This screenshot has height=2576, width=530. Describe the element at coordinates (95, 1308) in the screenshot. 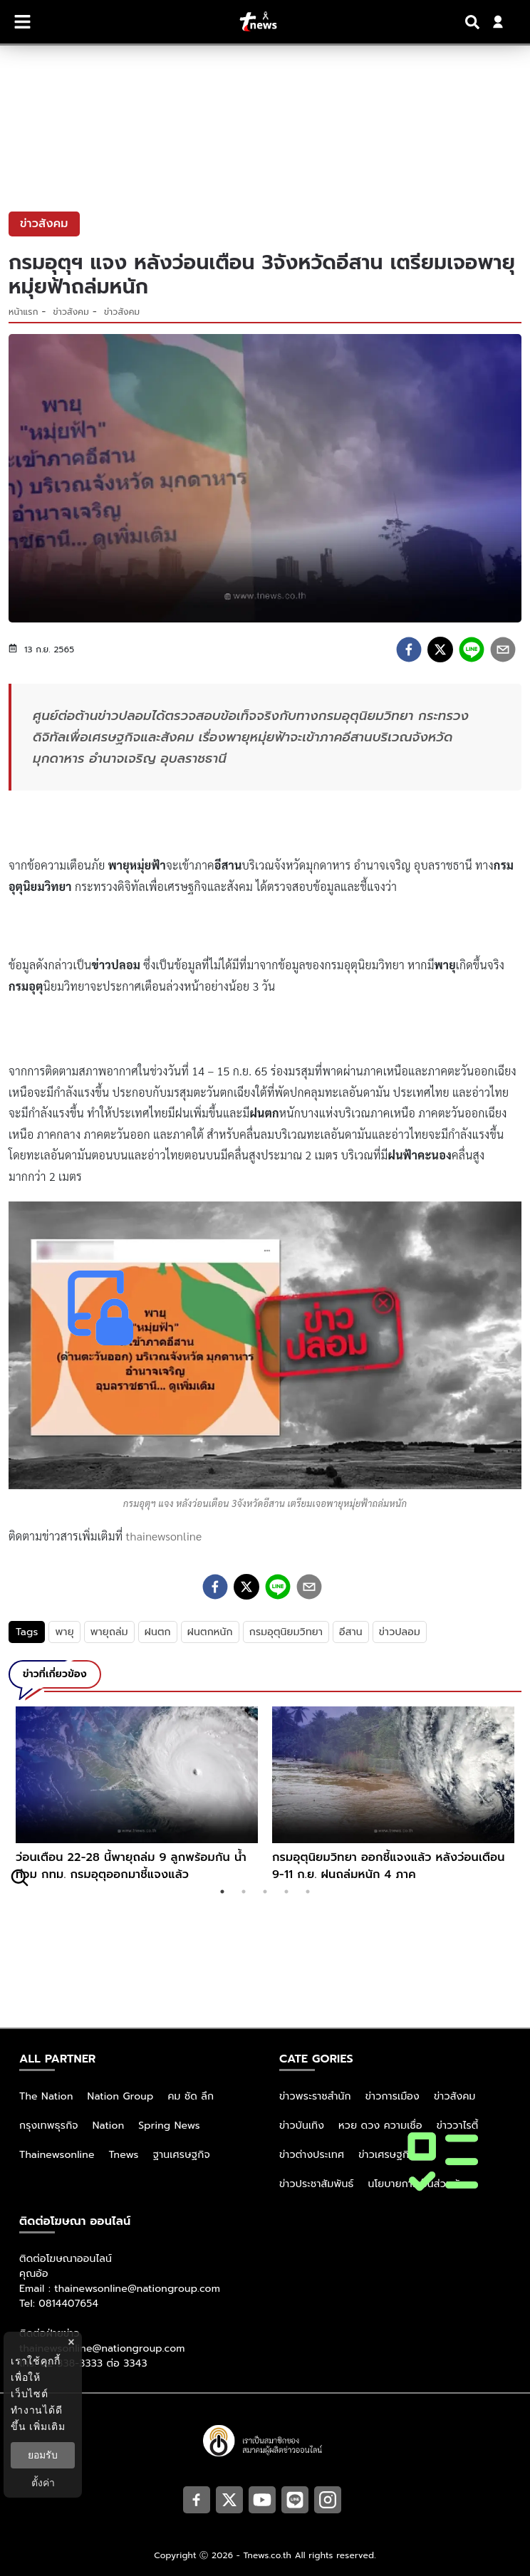

I see `indicates a private or locked repository` at that location.